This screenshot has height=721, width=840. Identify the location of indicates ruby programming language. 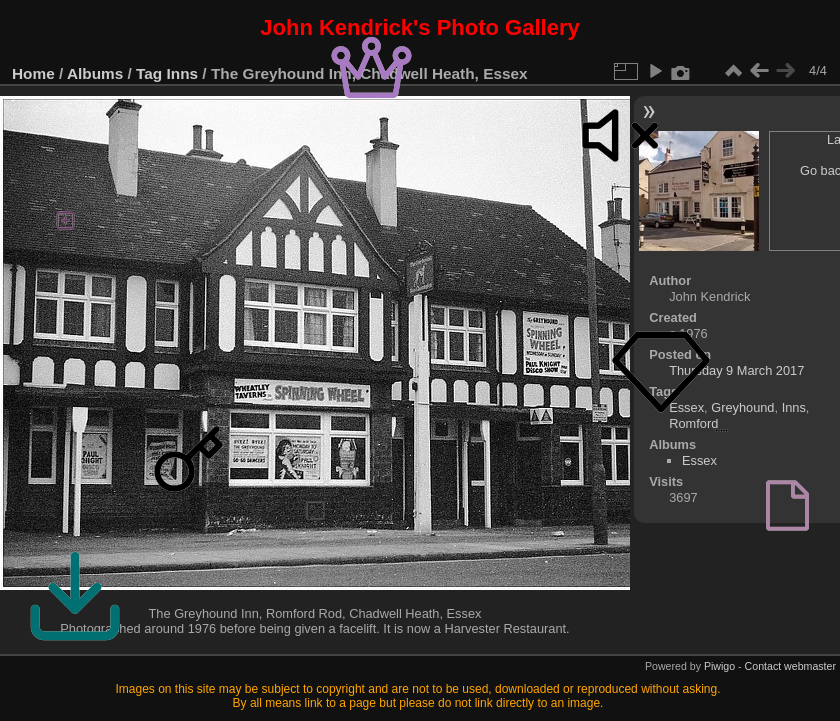
(661, 370).